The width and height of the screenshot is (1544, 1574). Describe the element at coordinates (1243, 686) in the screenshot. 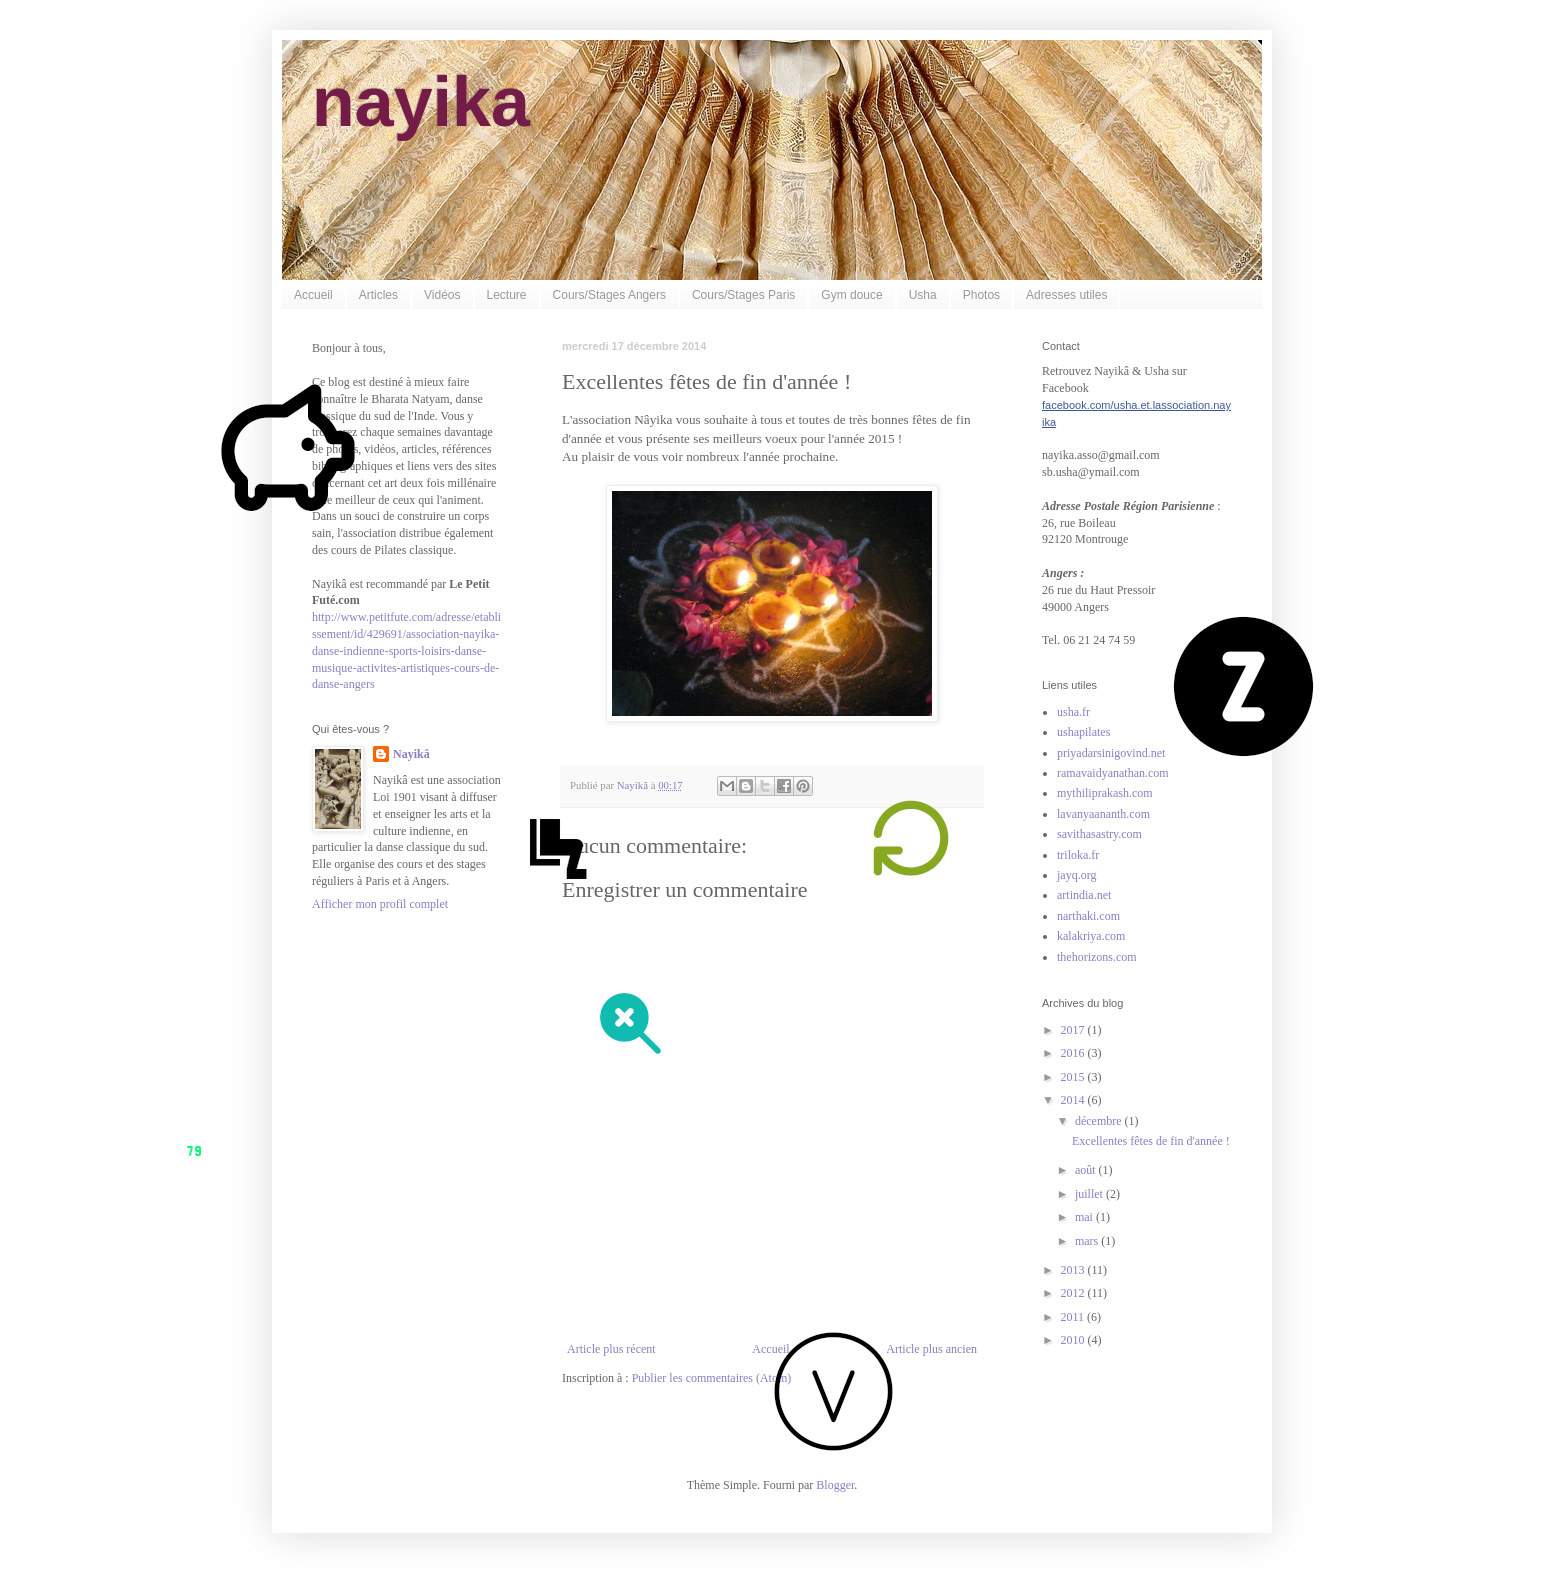

I see `indicates a "Z" category or alphabetical section` at that location.